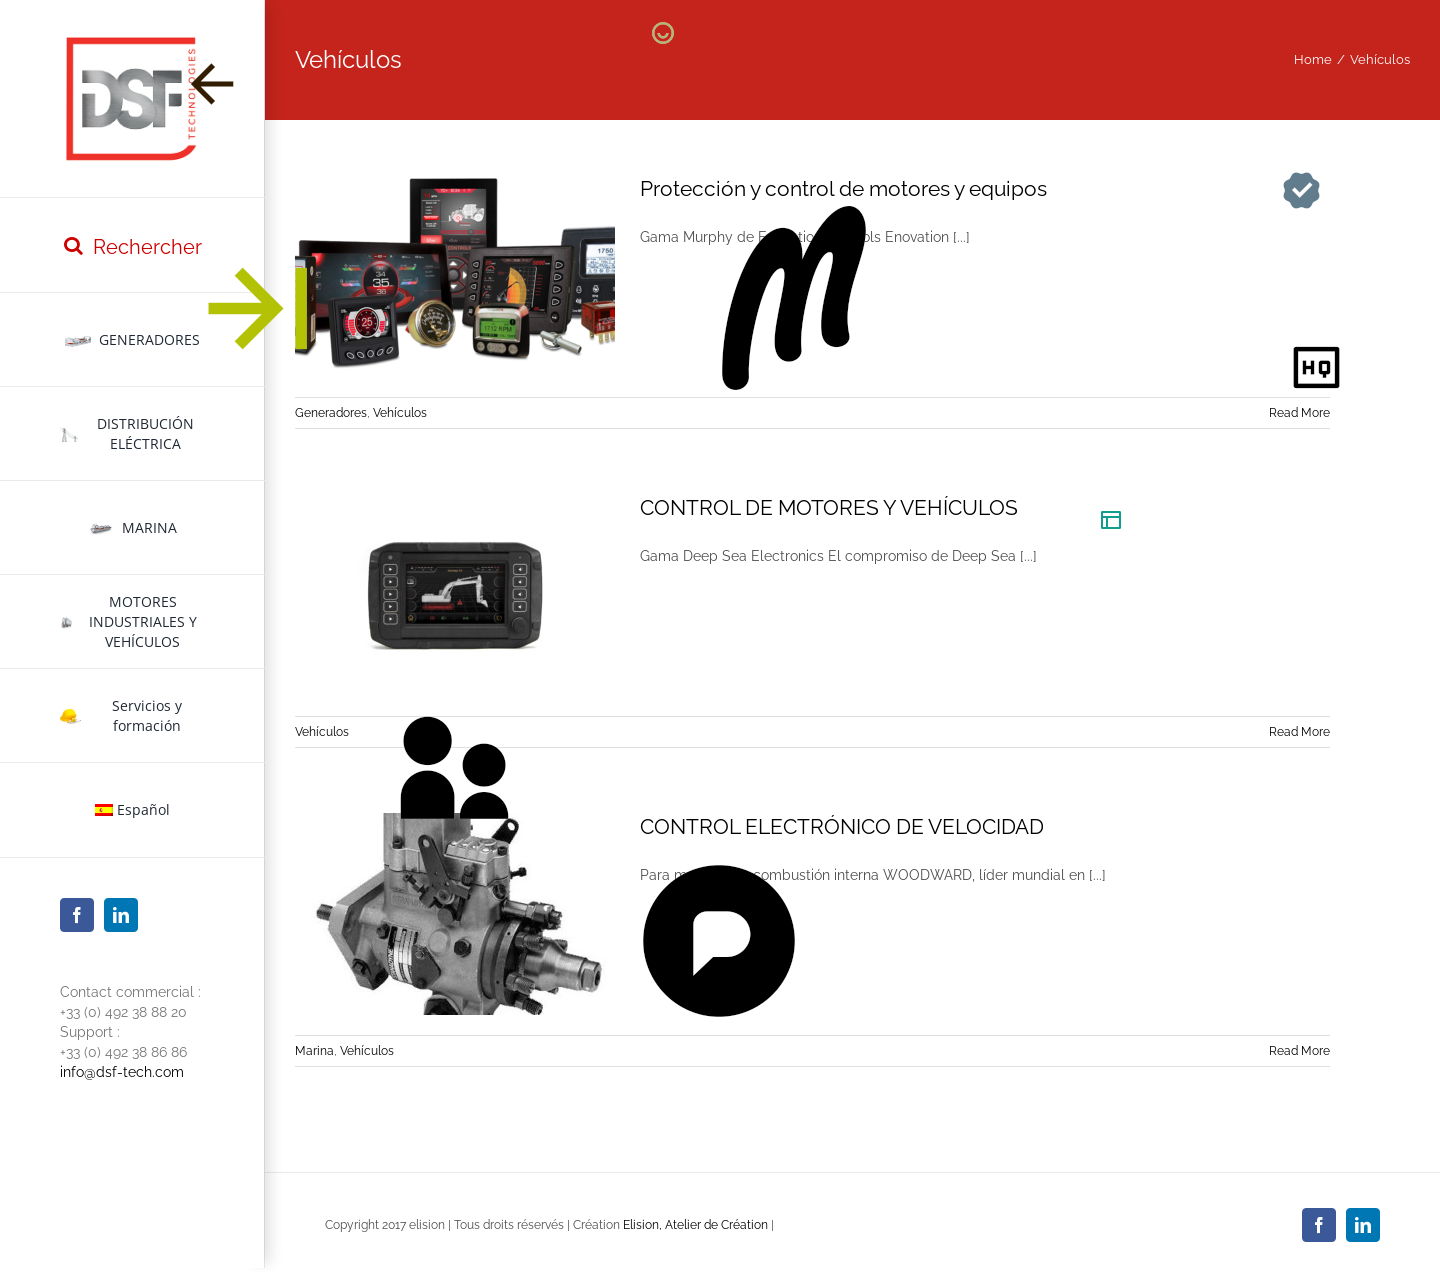 The height and width of the screenshot is (1272, 1440). What do you see at coordinates (212, 84) in the screenshot?
I see `go back to the previous screen` at bounding box center [212, 84].